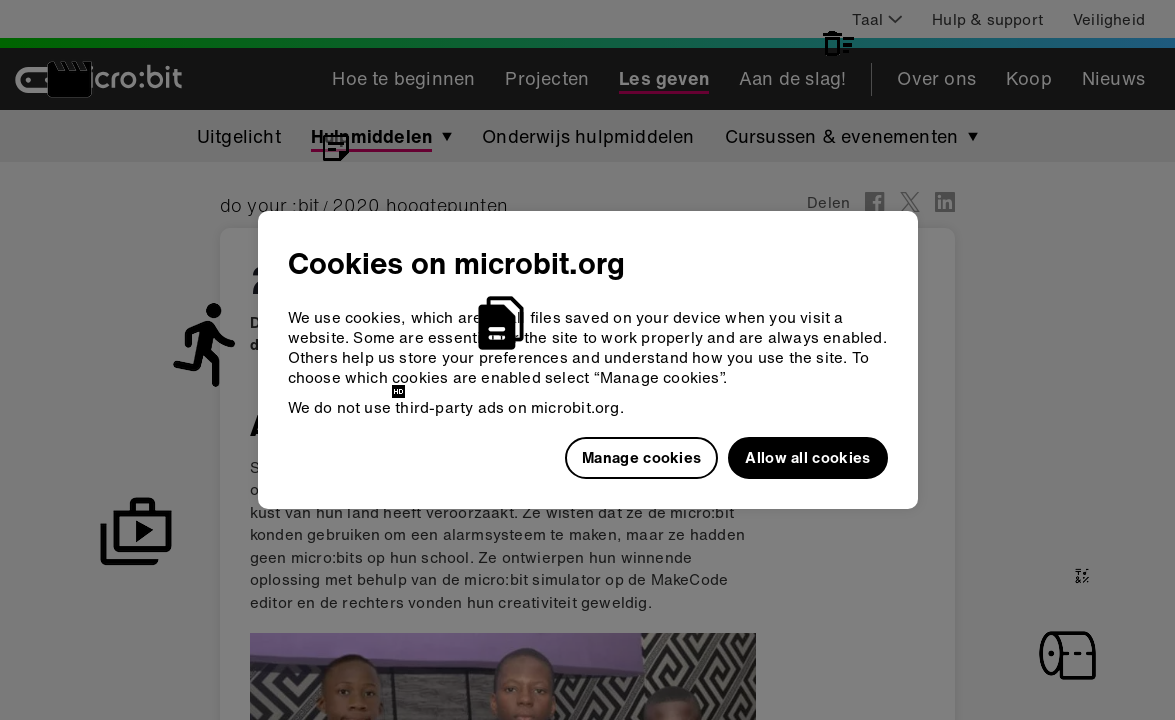 This screenshot has height=720, width=1175. I want to click on bathroom or restroom location indicator, so click(1067, 655).